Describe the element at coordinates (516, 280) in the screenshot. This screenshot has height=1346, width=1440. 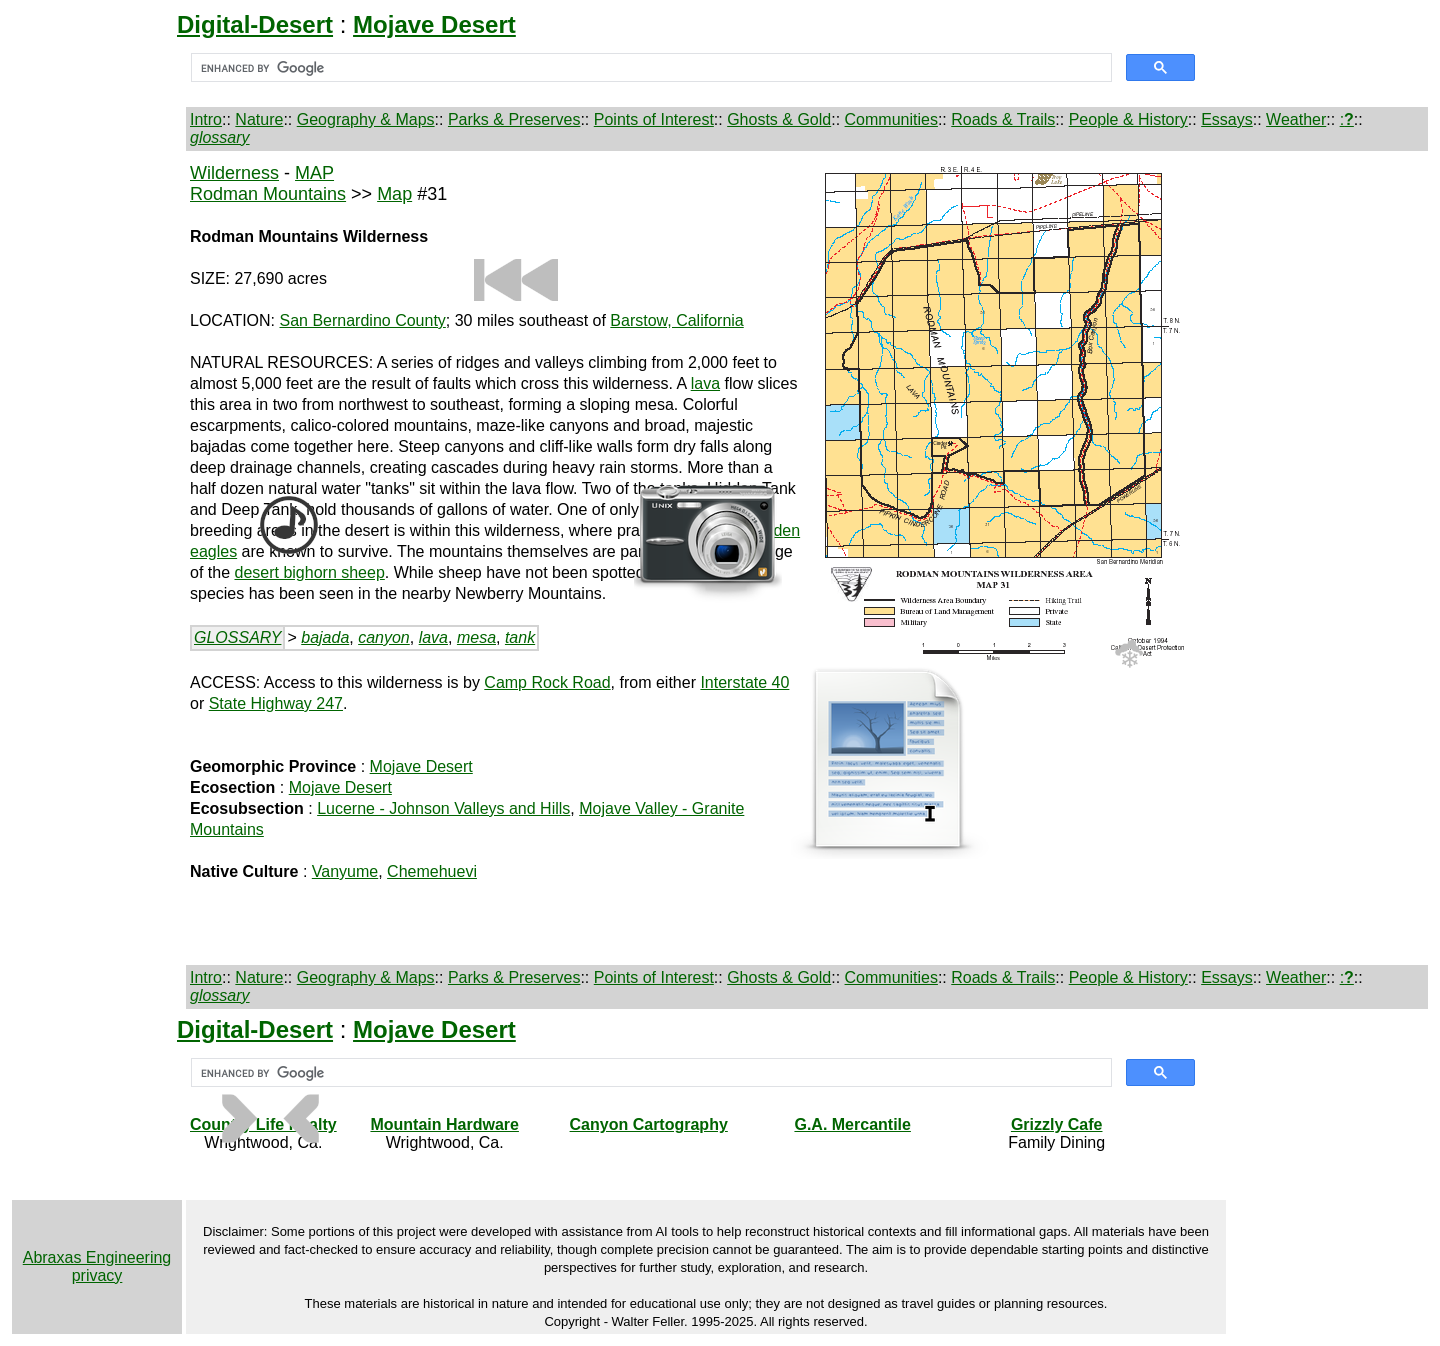
I see `skip to the previous track` at that location.